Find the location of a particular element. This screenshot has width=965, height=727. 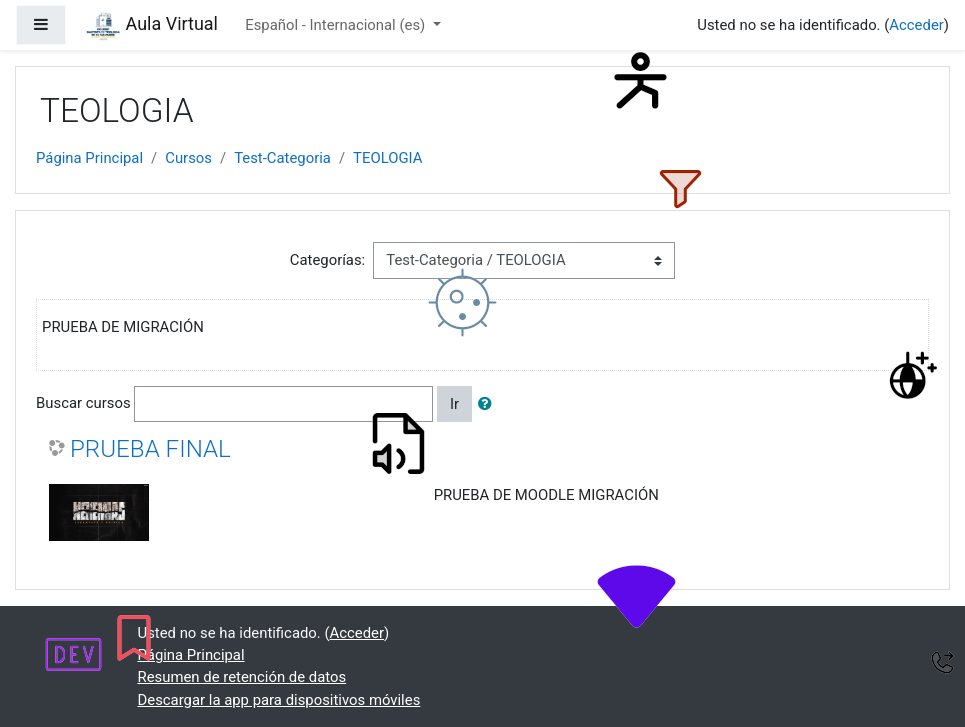

filter or sort content is located at coordinates (680, 187).